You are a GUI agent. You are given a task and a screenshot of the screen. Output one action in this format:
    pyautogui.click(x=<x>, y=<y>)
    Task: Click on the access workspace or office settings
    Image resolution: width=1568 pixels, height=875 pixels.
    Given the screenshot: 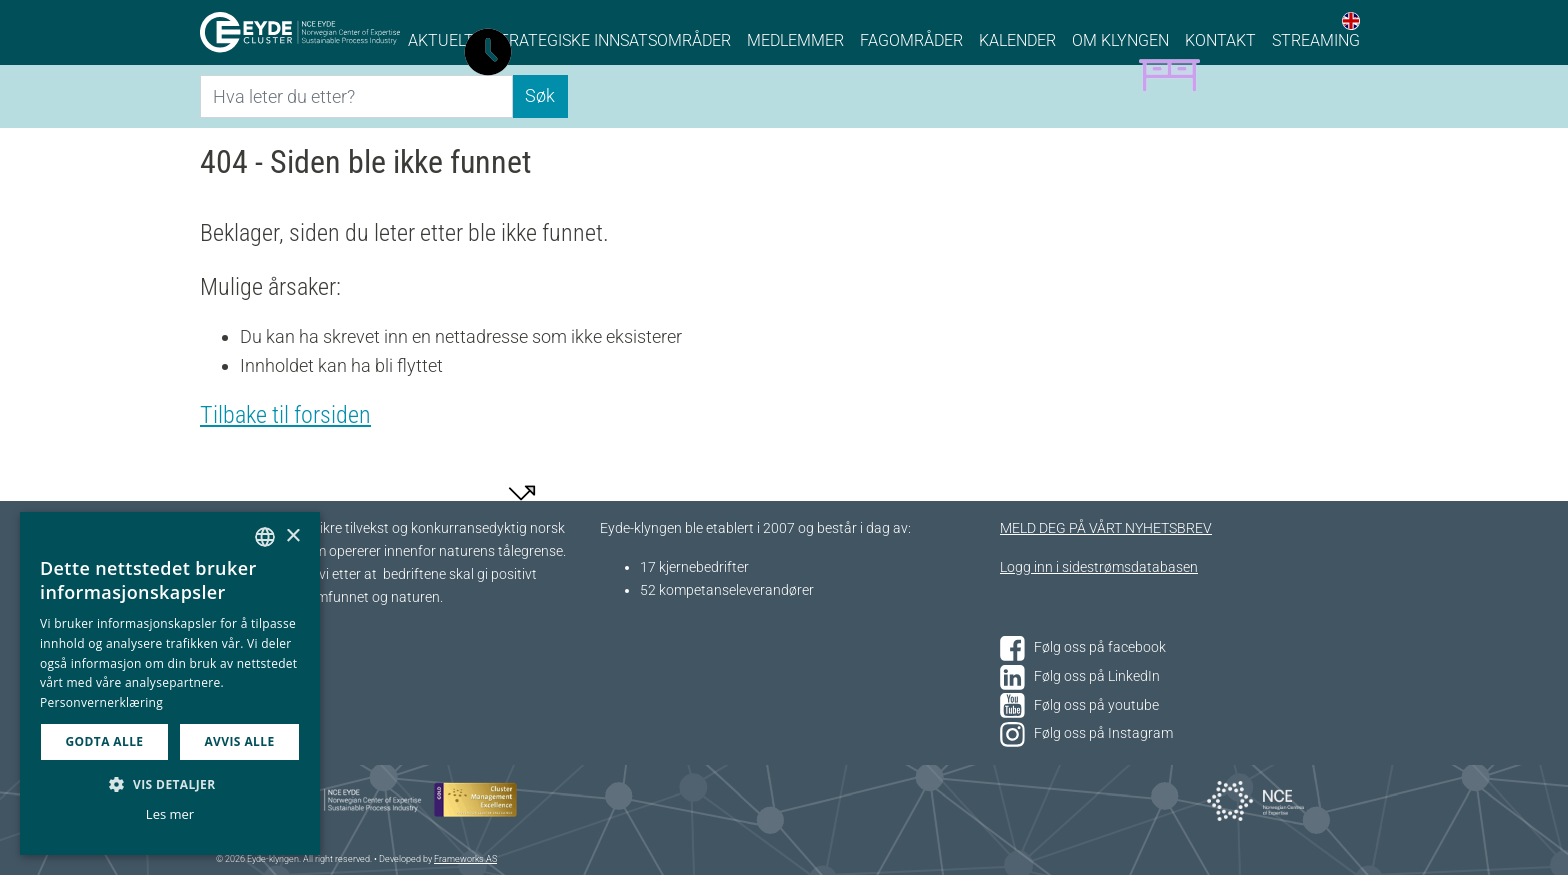 What is the action you would take?
    pyautogui.click(x=1169, y=74)
    